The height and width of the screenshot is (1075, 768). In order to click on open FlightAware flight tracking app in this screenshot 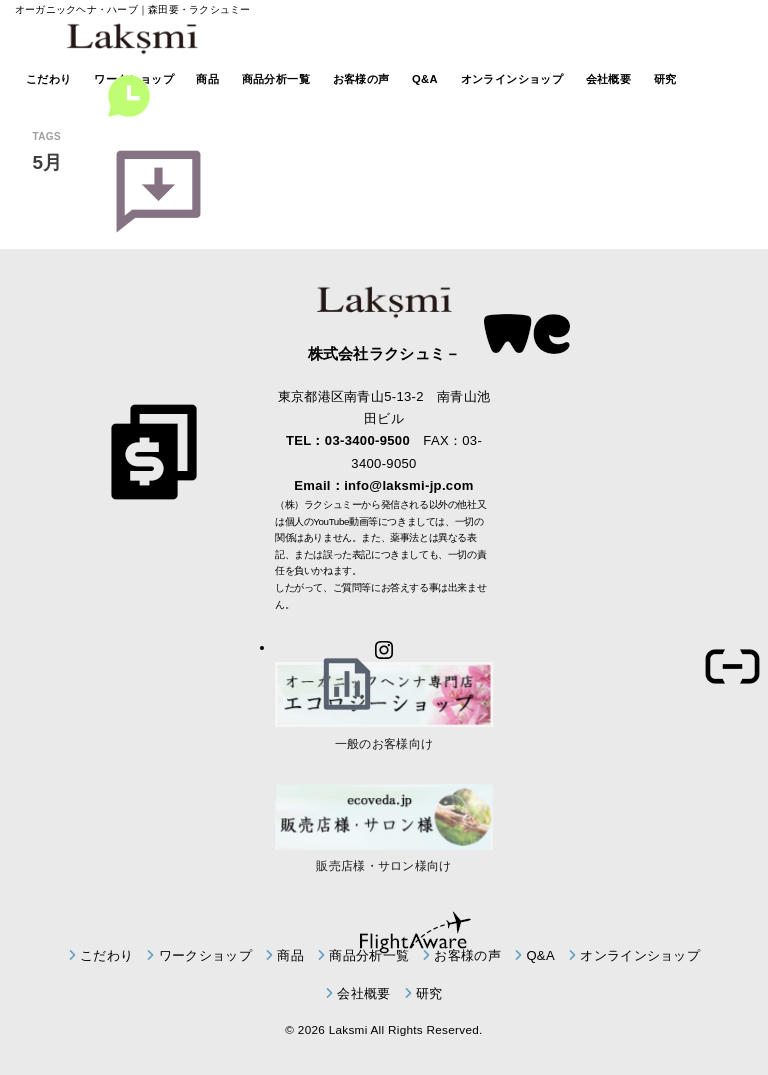, I will do `click(415, 932)`.